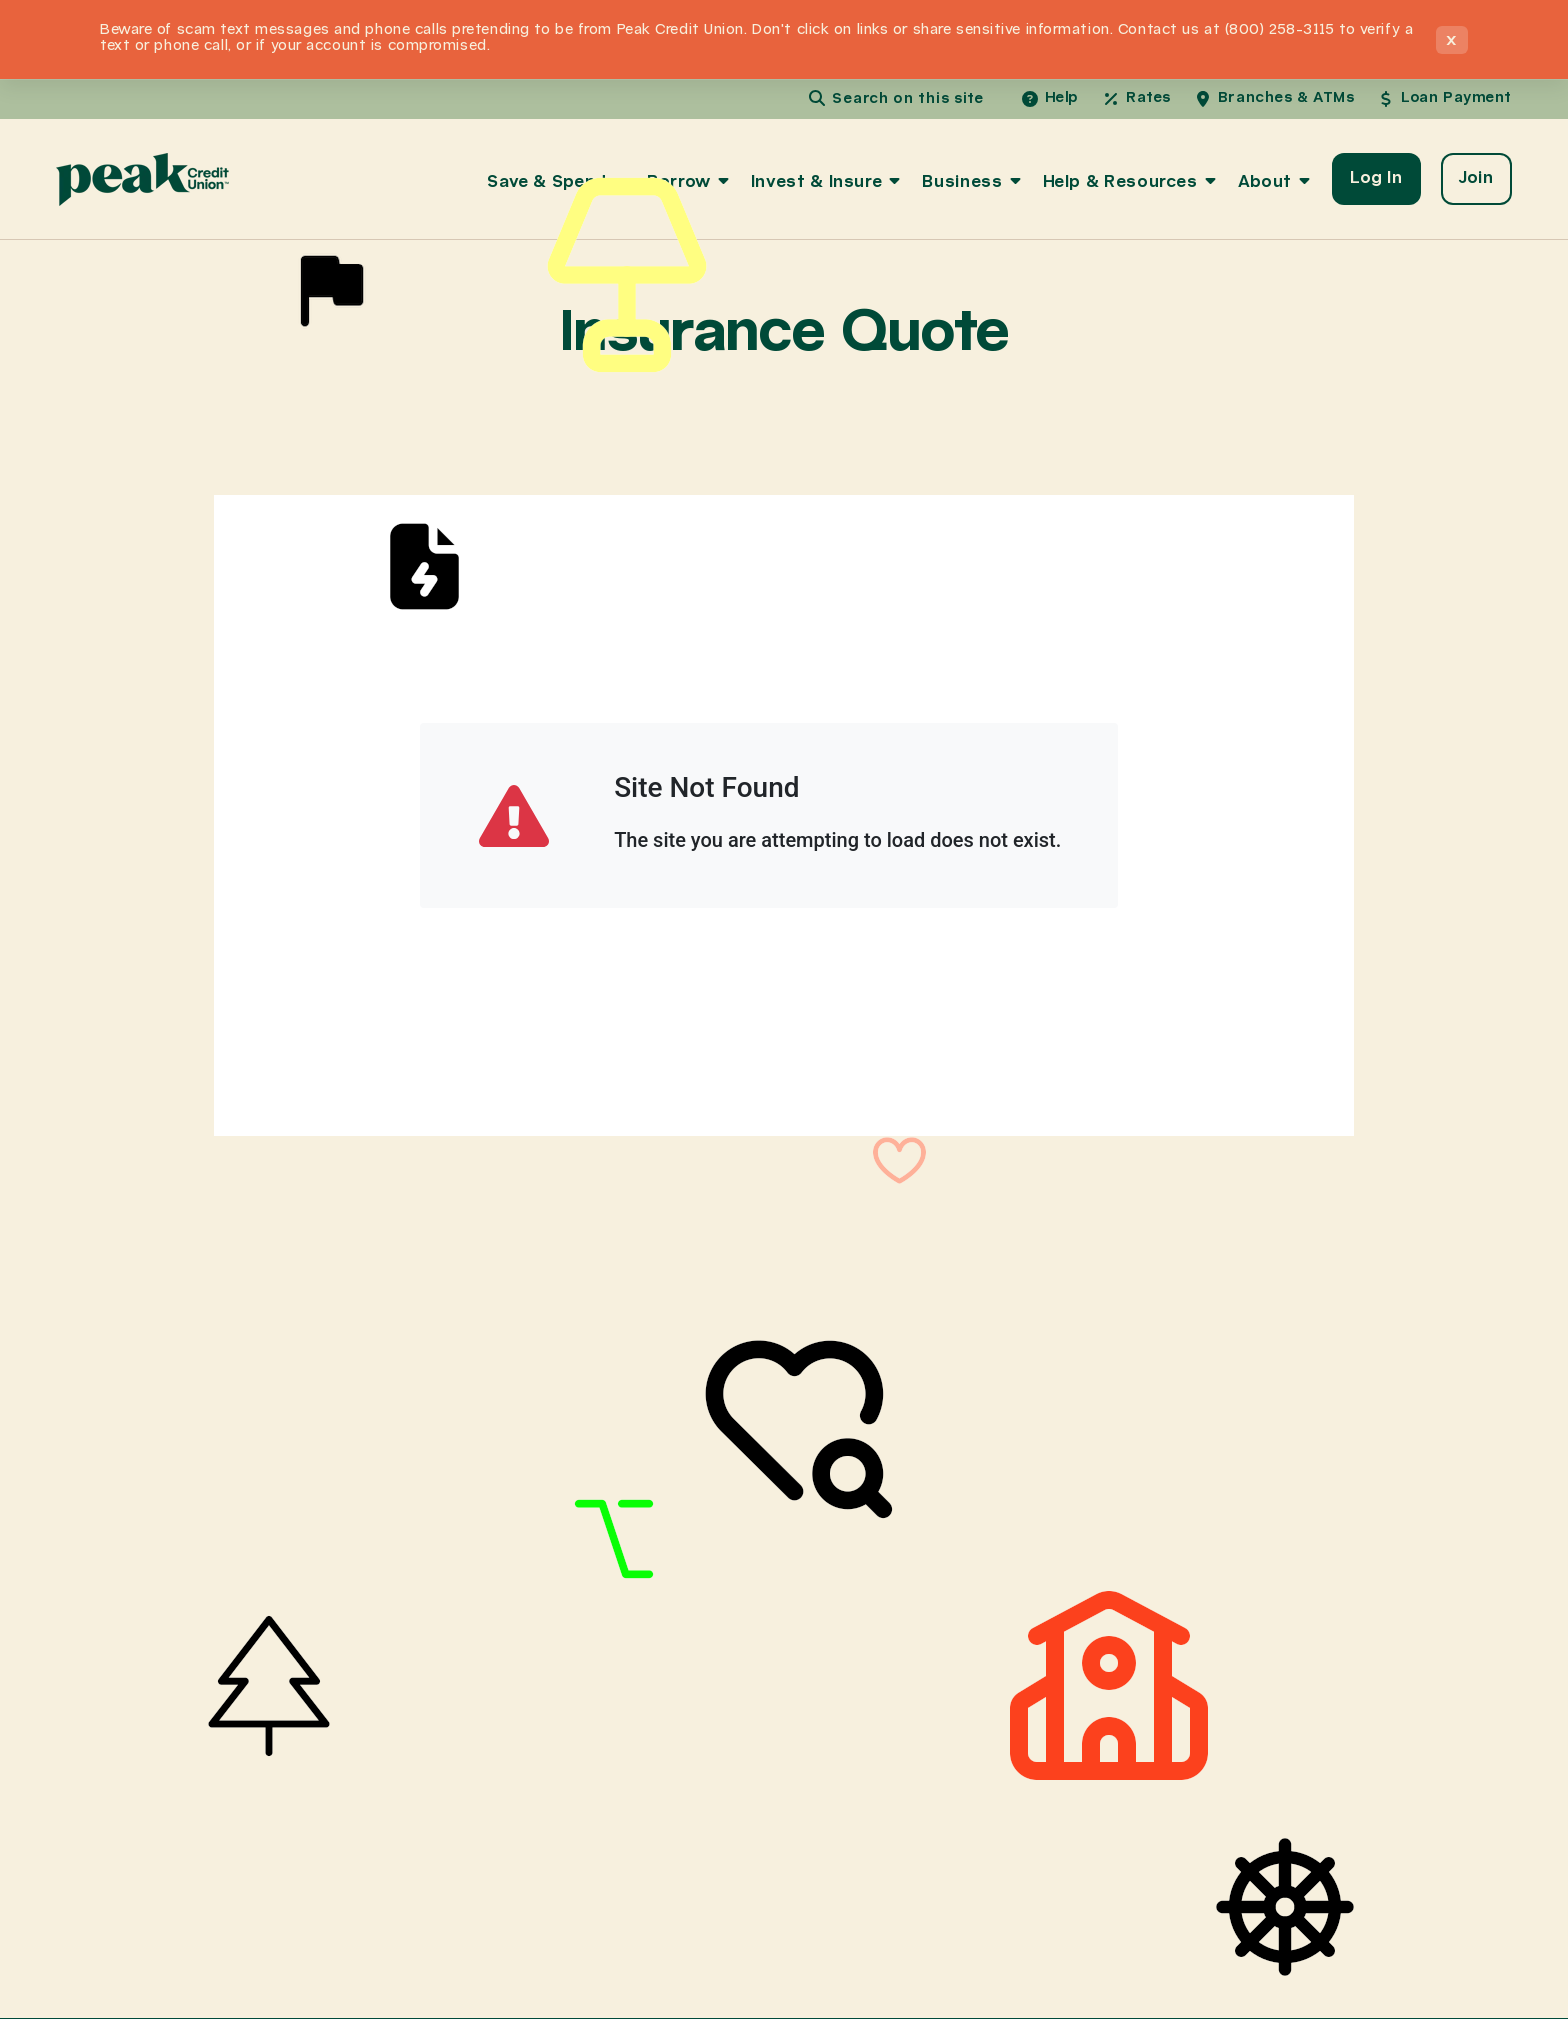 This screenshot has width=1568, height=2019. Describe the element at coordinates (269, 1686) in the screenshot. I see `access nature or outdoor-related content` at that location.